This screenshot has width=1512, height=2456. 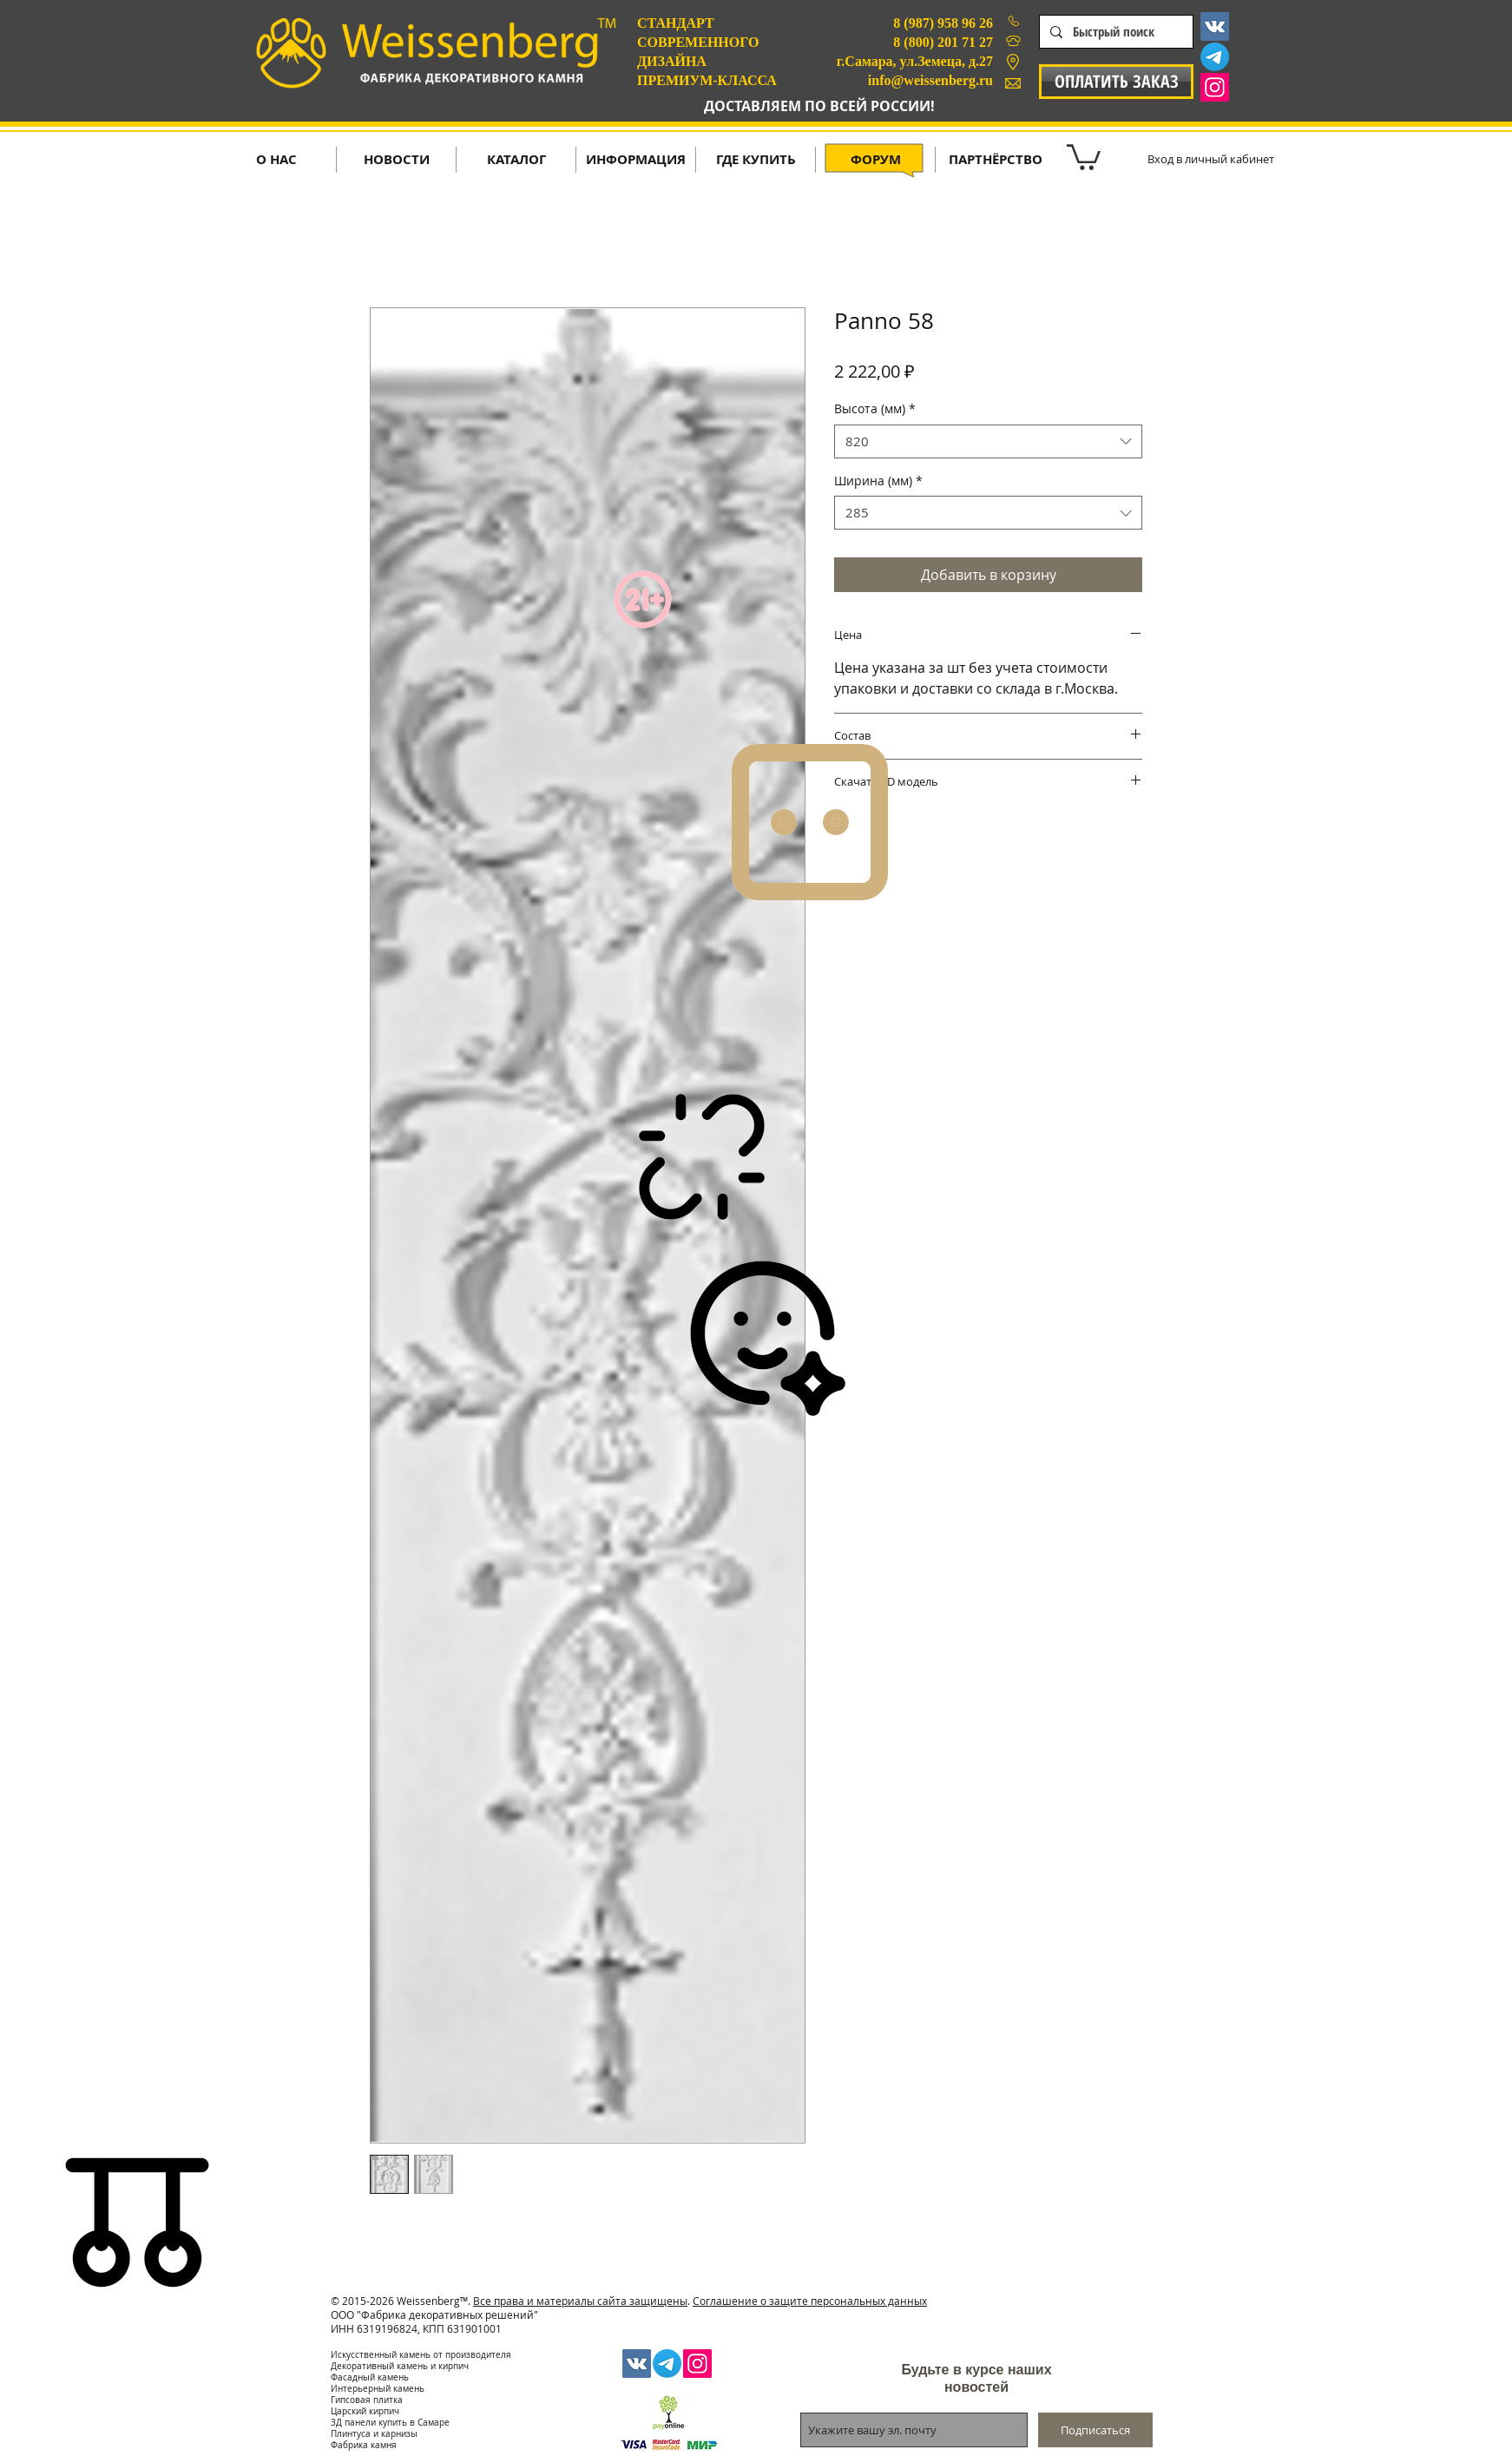 What do you see at coordinates (642, 599) in the screenshot?
I see `indicates content restricted to users 21 and older` at bounding box center [642, 599].